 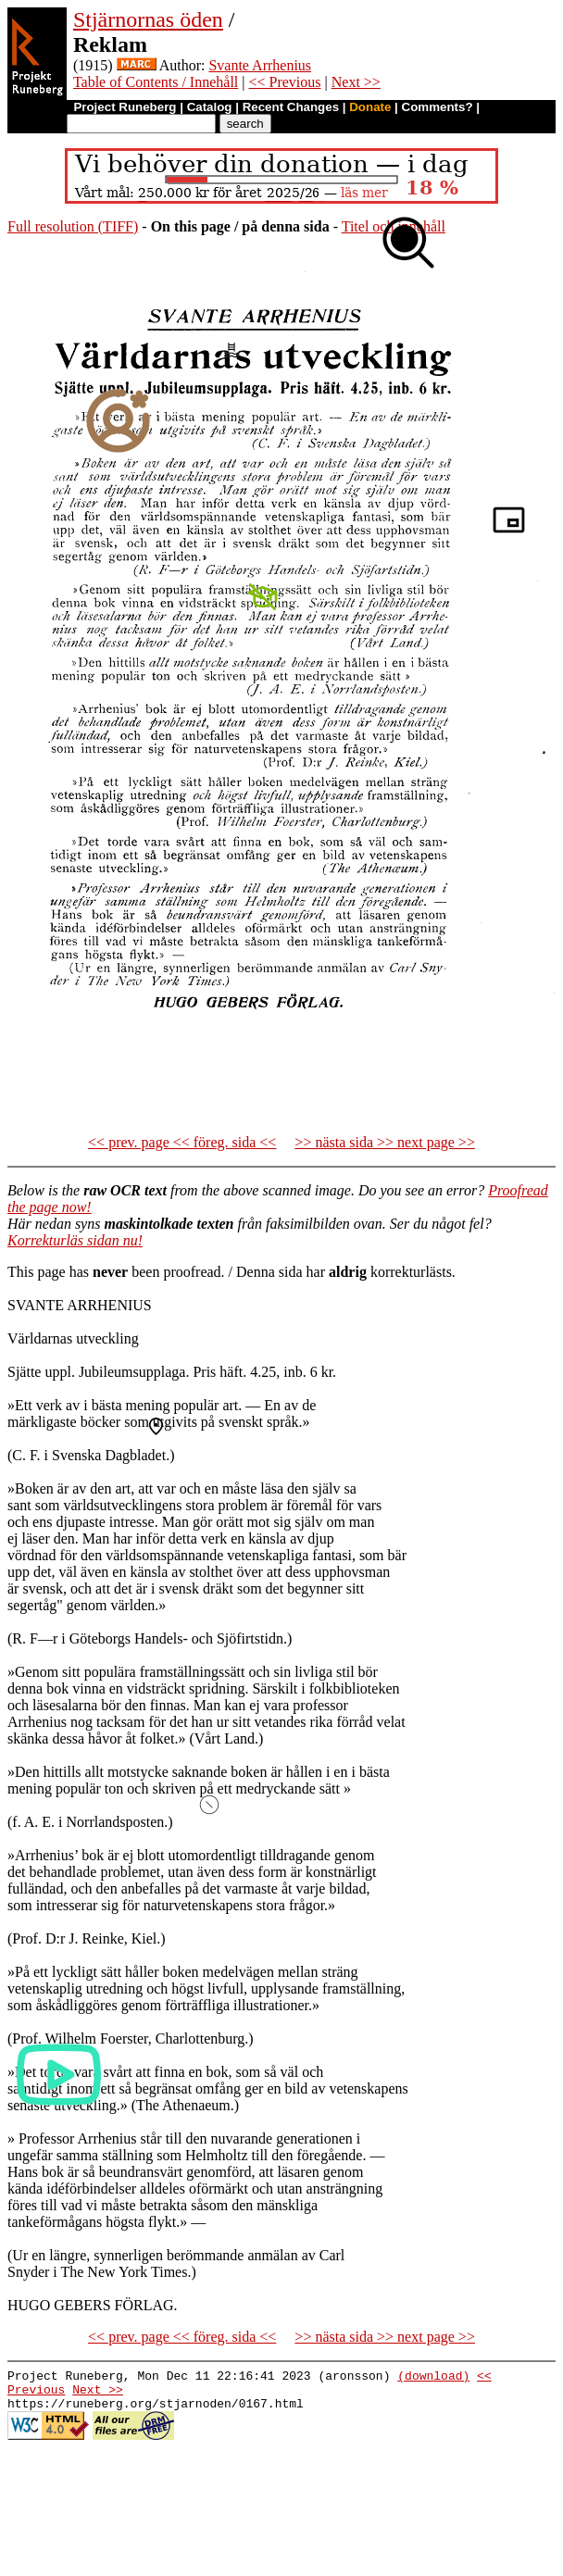 What do you see at coordinates (118, 420) in the screenshot?
I see `access user profile settings` at bounding box center [118, 420].